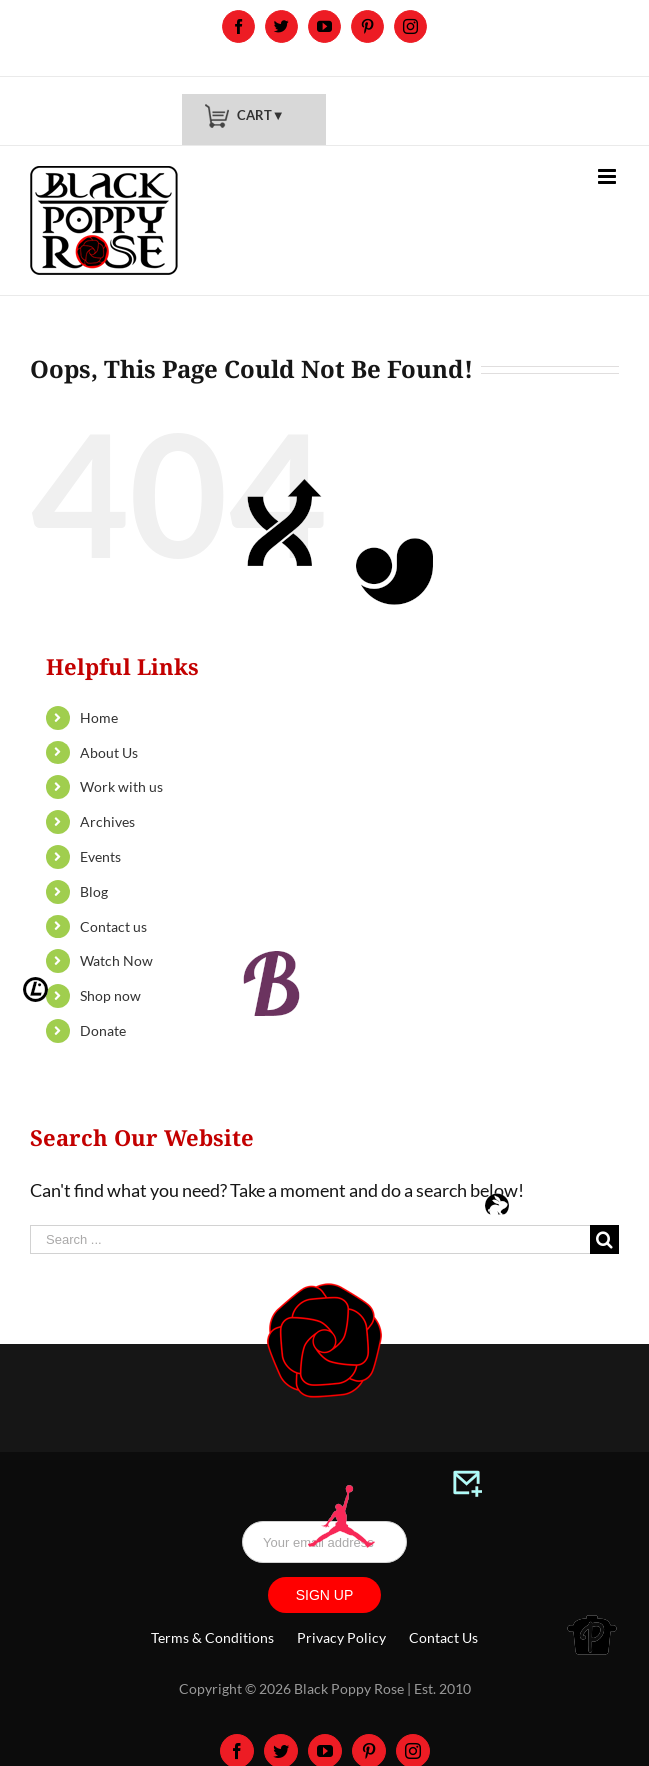 The image size is (649, 1766). I want to click on Jordan brand logo, so click(341, 1516).